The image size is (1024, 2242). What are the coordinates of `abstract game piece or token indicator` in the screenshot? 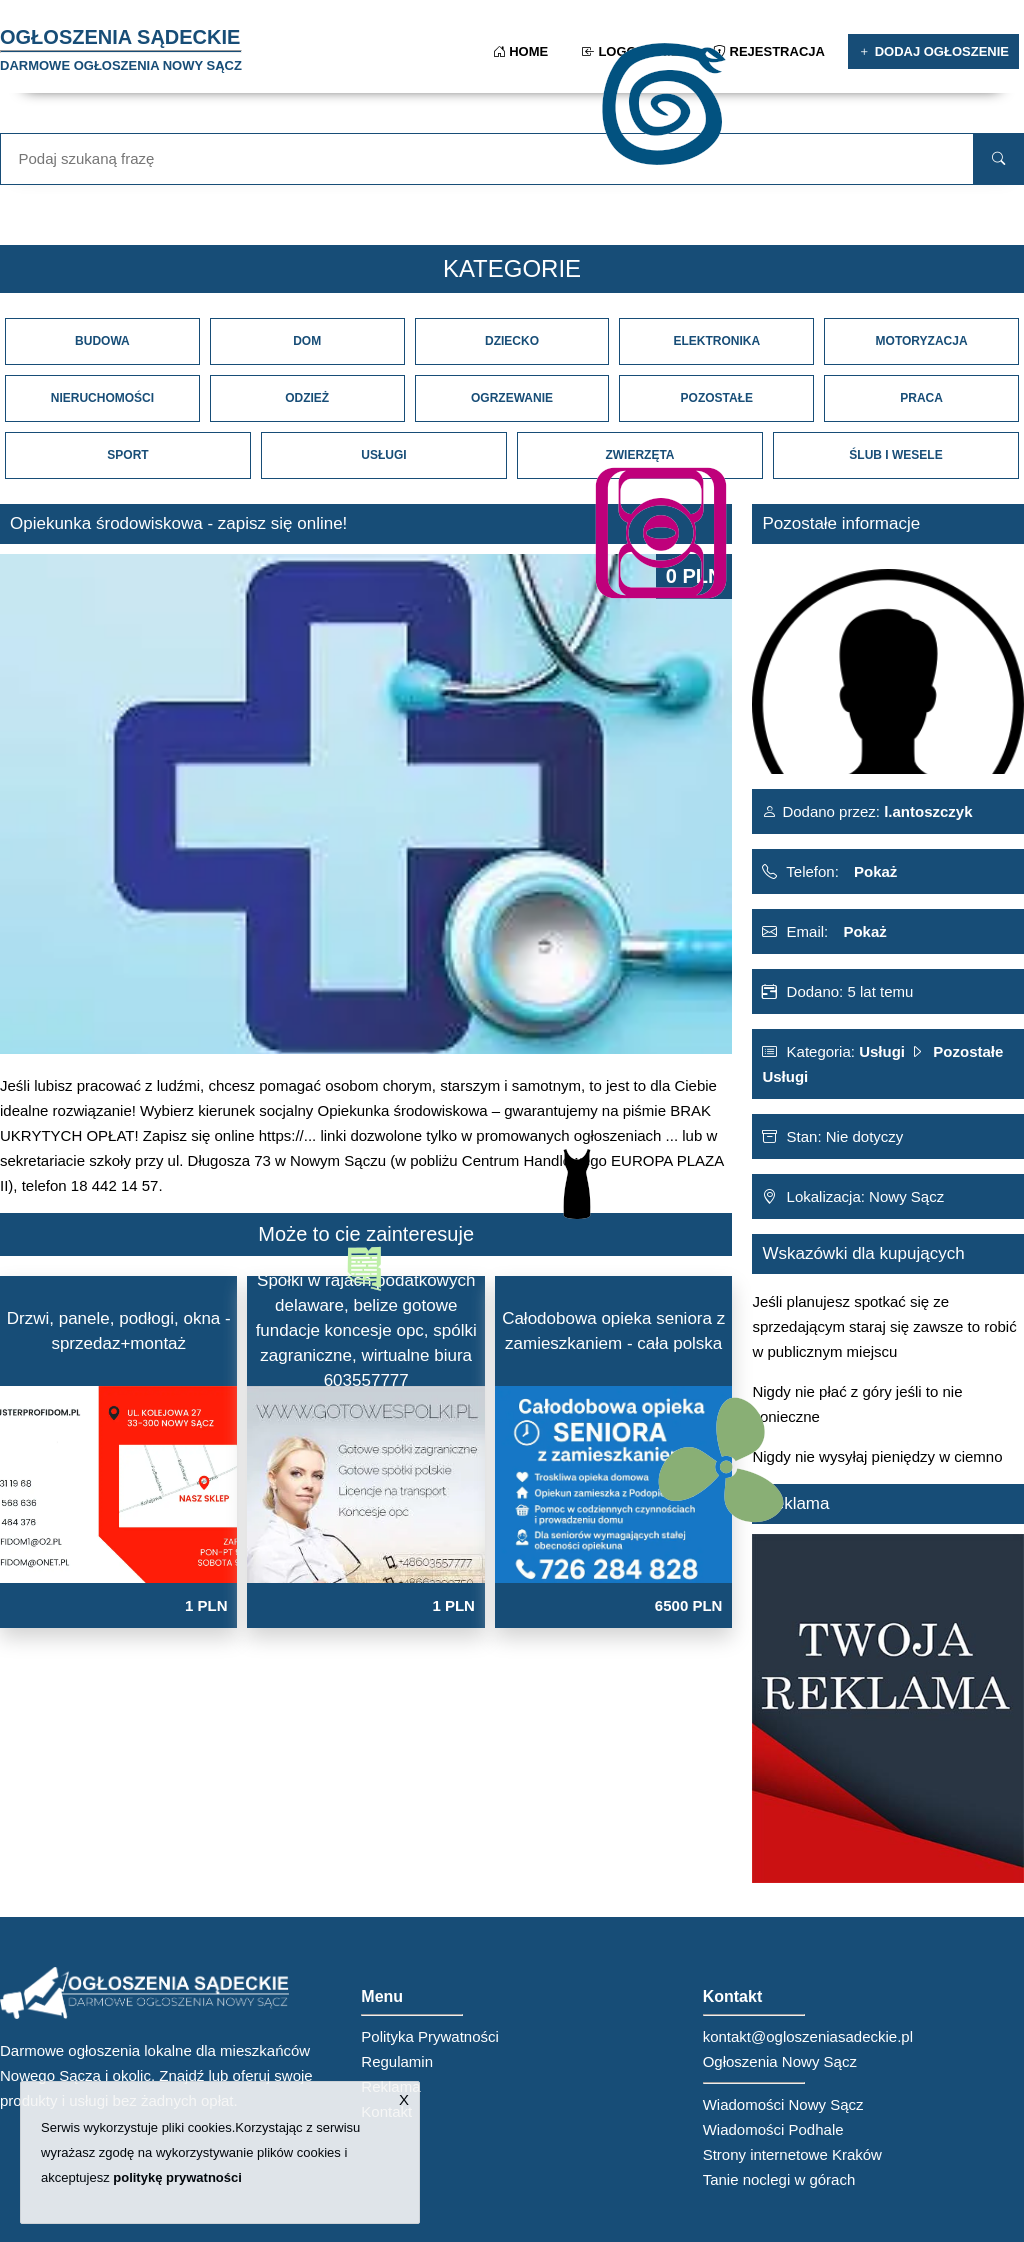 It's located at (661, 533).